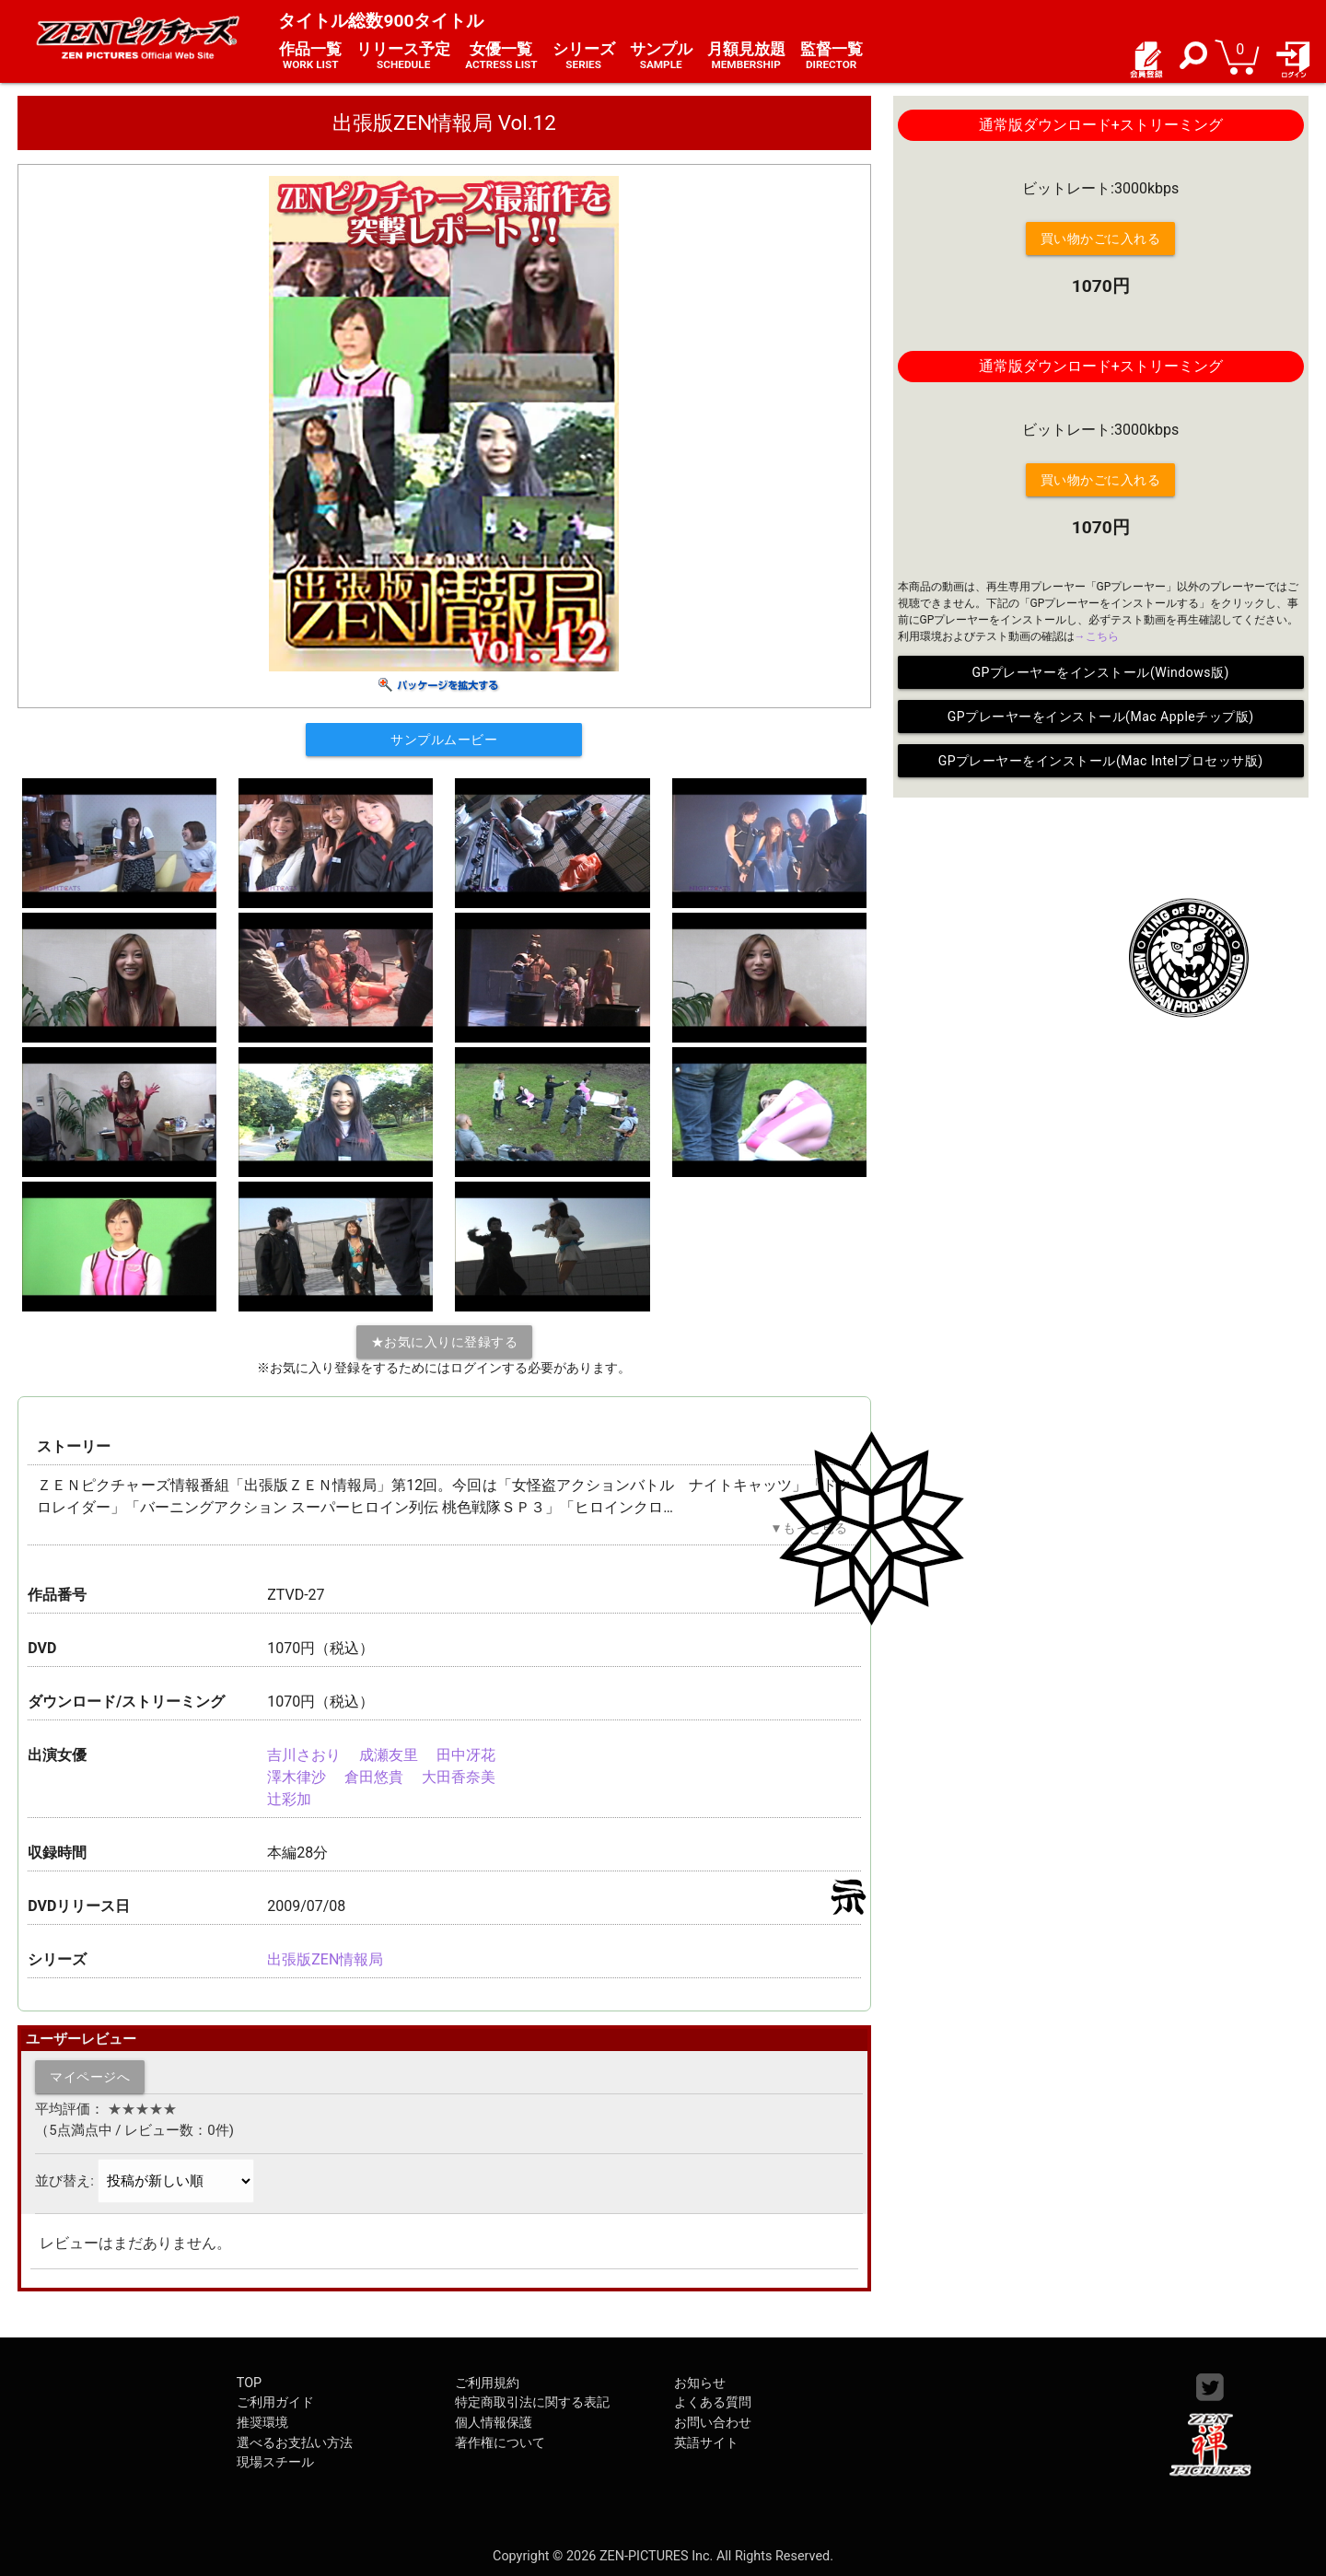 Image resolution: width=1326 pixels, height=2576 pixels. Describe the element at coordinates (871, 1528) in the screenshot. I see `open wolfram alpha` at that location.